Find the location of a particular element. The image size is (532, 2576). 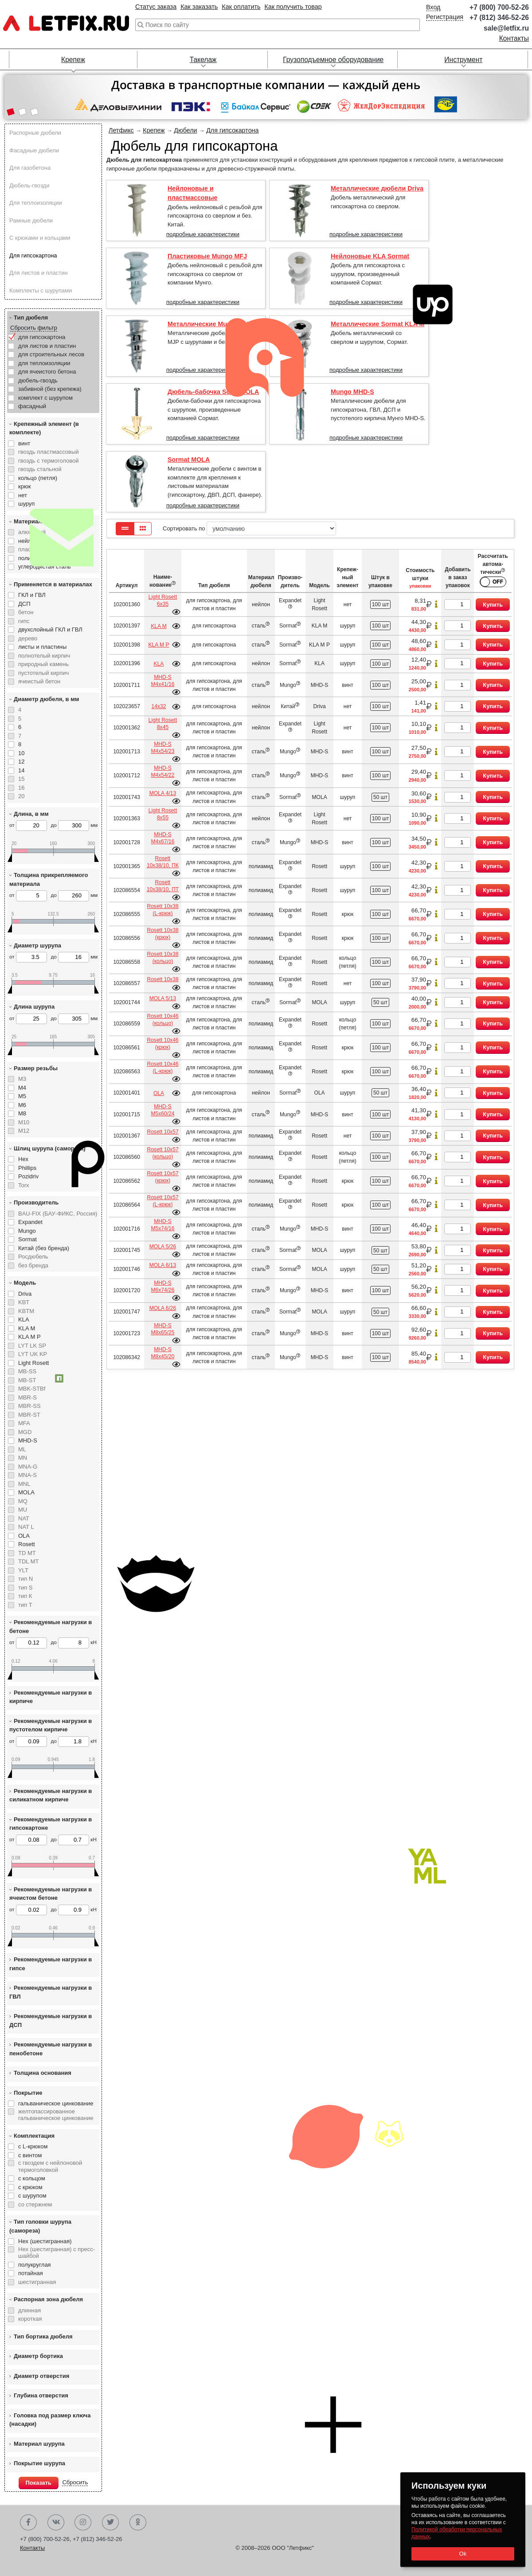

link to upwork freelancer profile is located at coordinates (433, 304).